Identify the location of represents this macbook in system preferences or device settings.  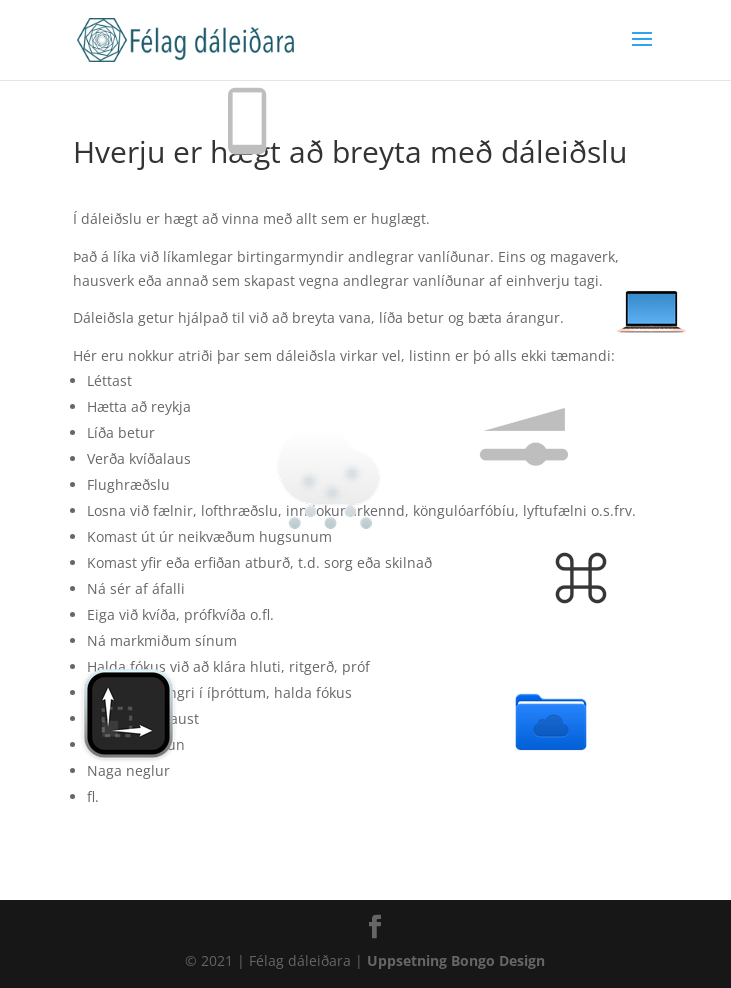
(651, 305).